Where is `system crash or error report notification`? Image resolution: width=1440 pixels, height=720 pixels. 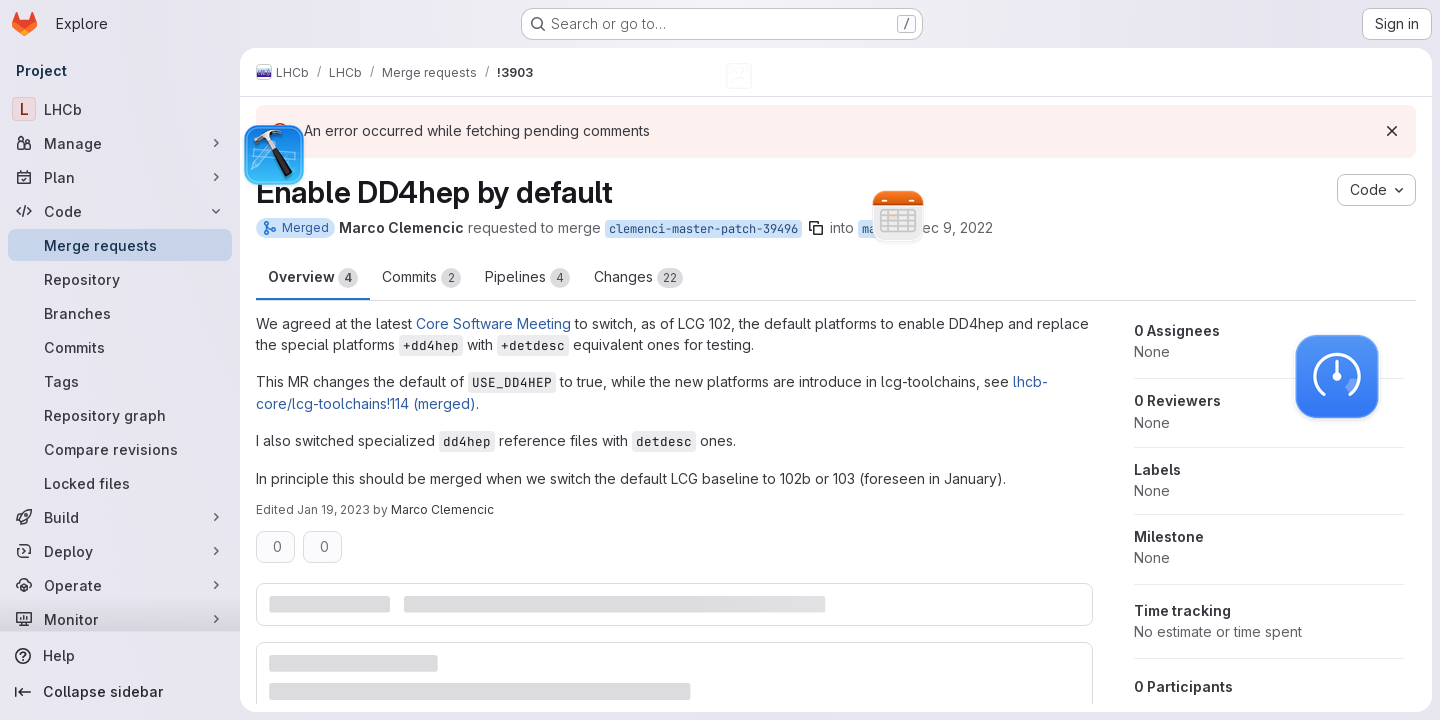 system crash or error report notification is located at coordinates (739, 76).